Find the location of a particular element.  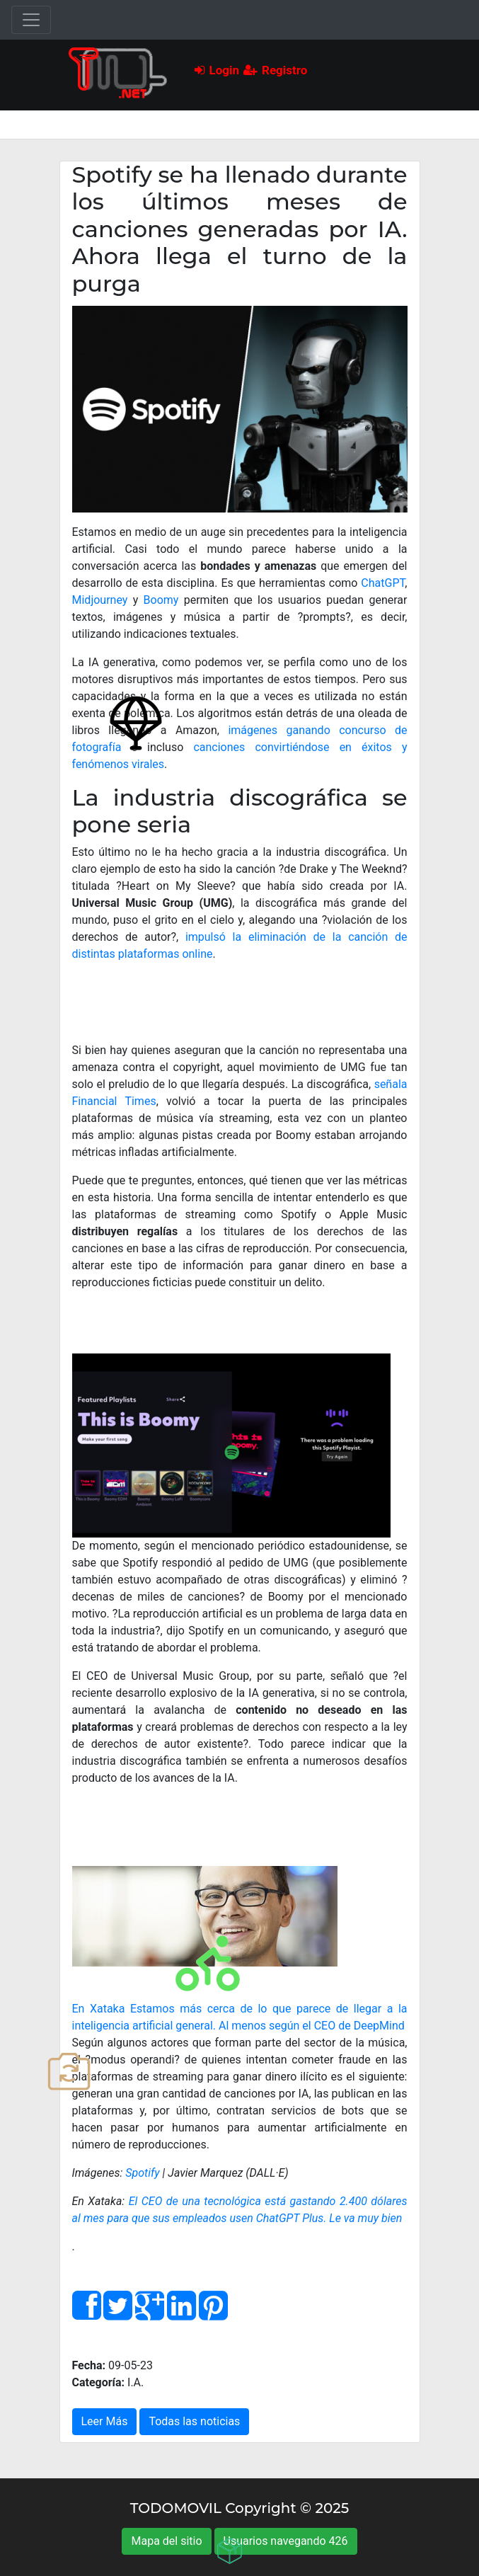

access bike or cycling options is located at coordinates (207, 1962).